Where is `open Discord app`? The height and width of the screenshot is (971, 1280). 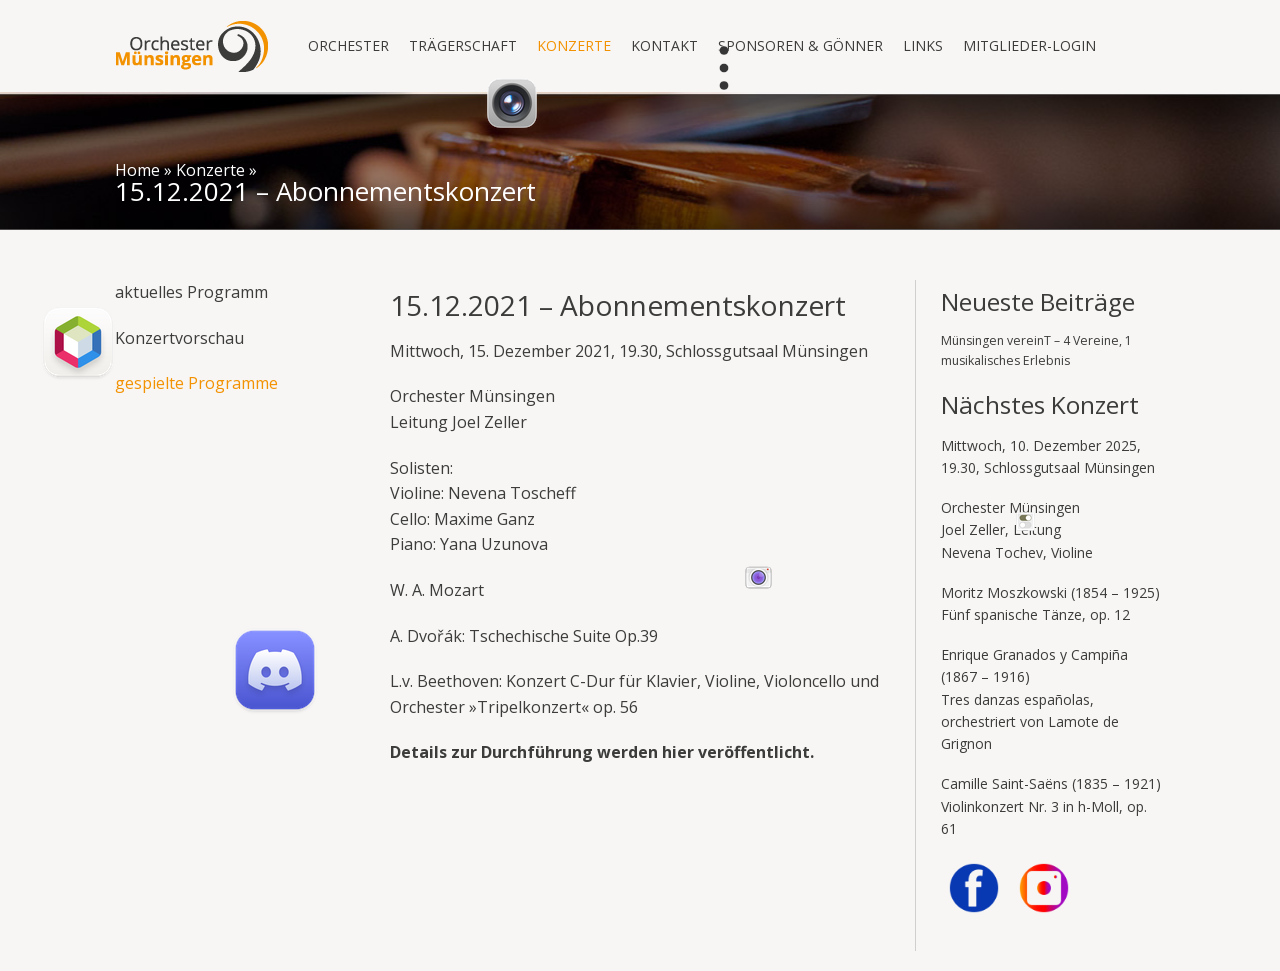 open Discord app is located at coordinates (275, 670).